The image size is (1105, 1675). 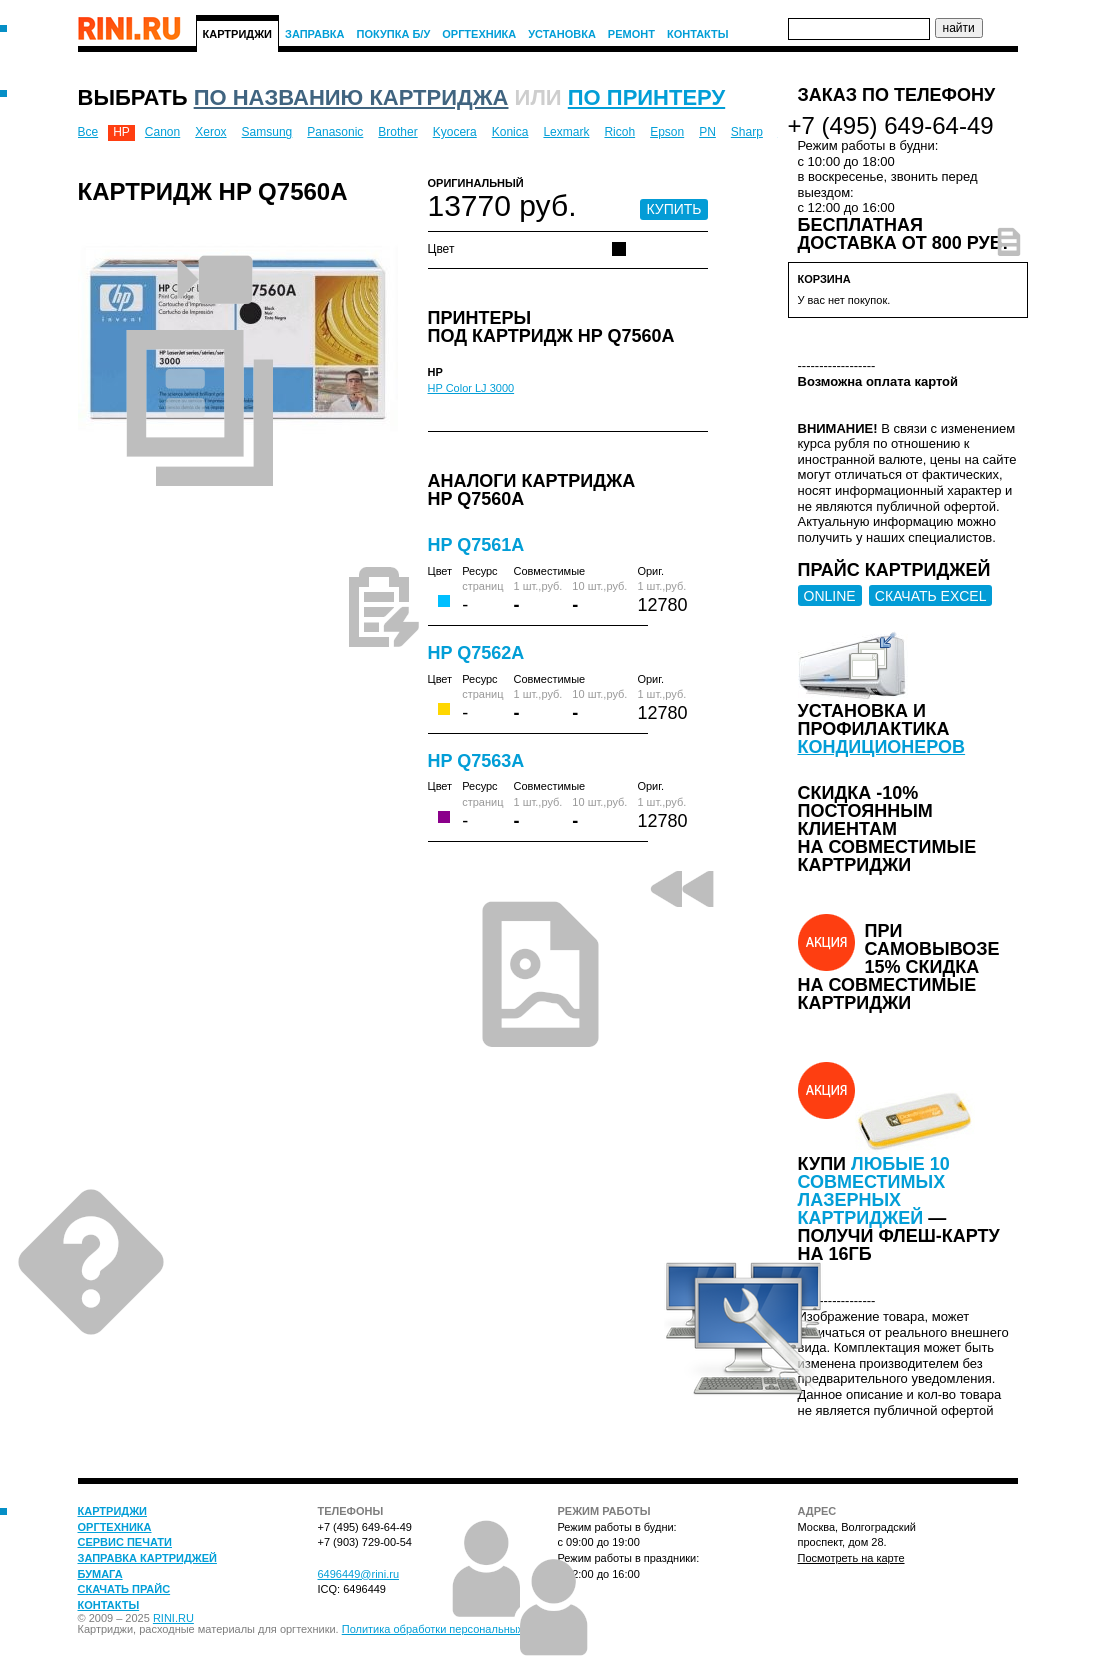 What do you see at coordinates (379, 607) in the screenshot?
I see `battery fully charged and currently charging` at bounding box center [379, 607].